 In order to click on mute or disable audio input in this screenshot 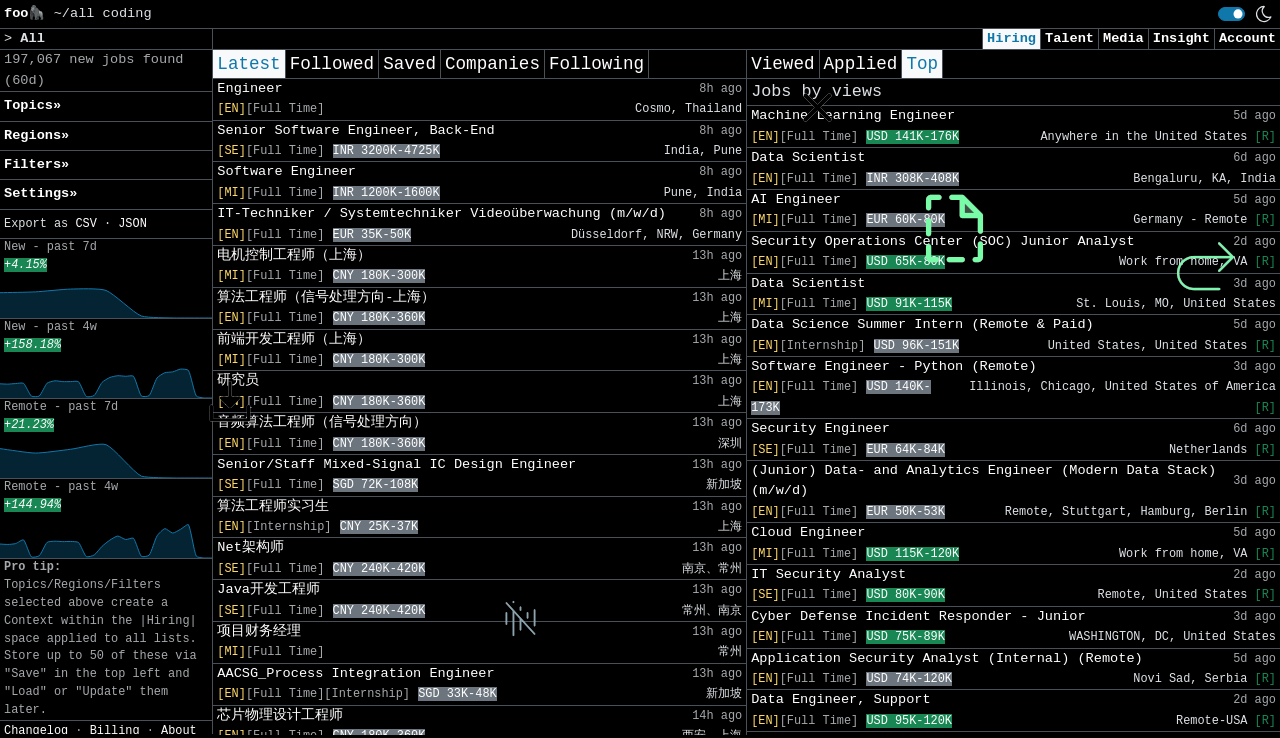, I will do `click(520, 618)`.